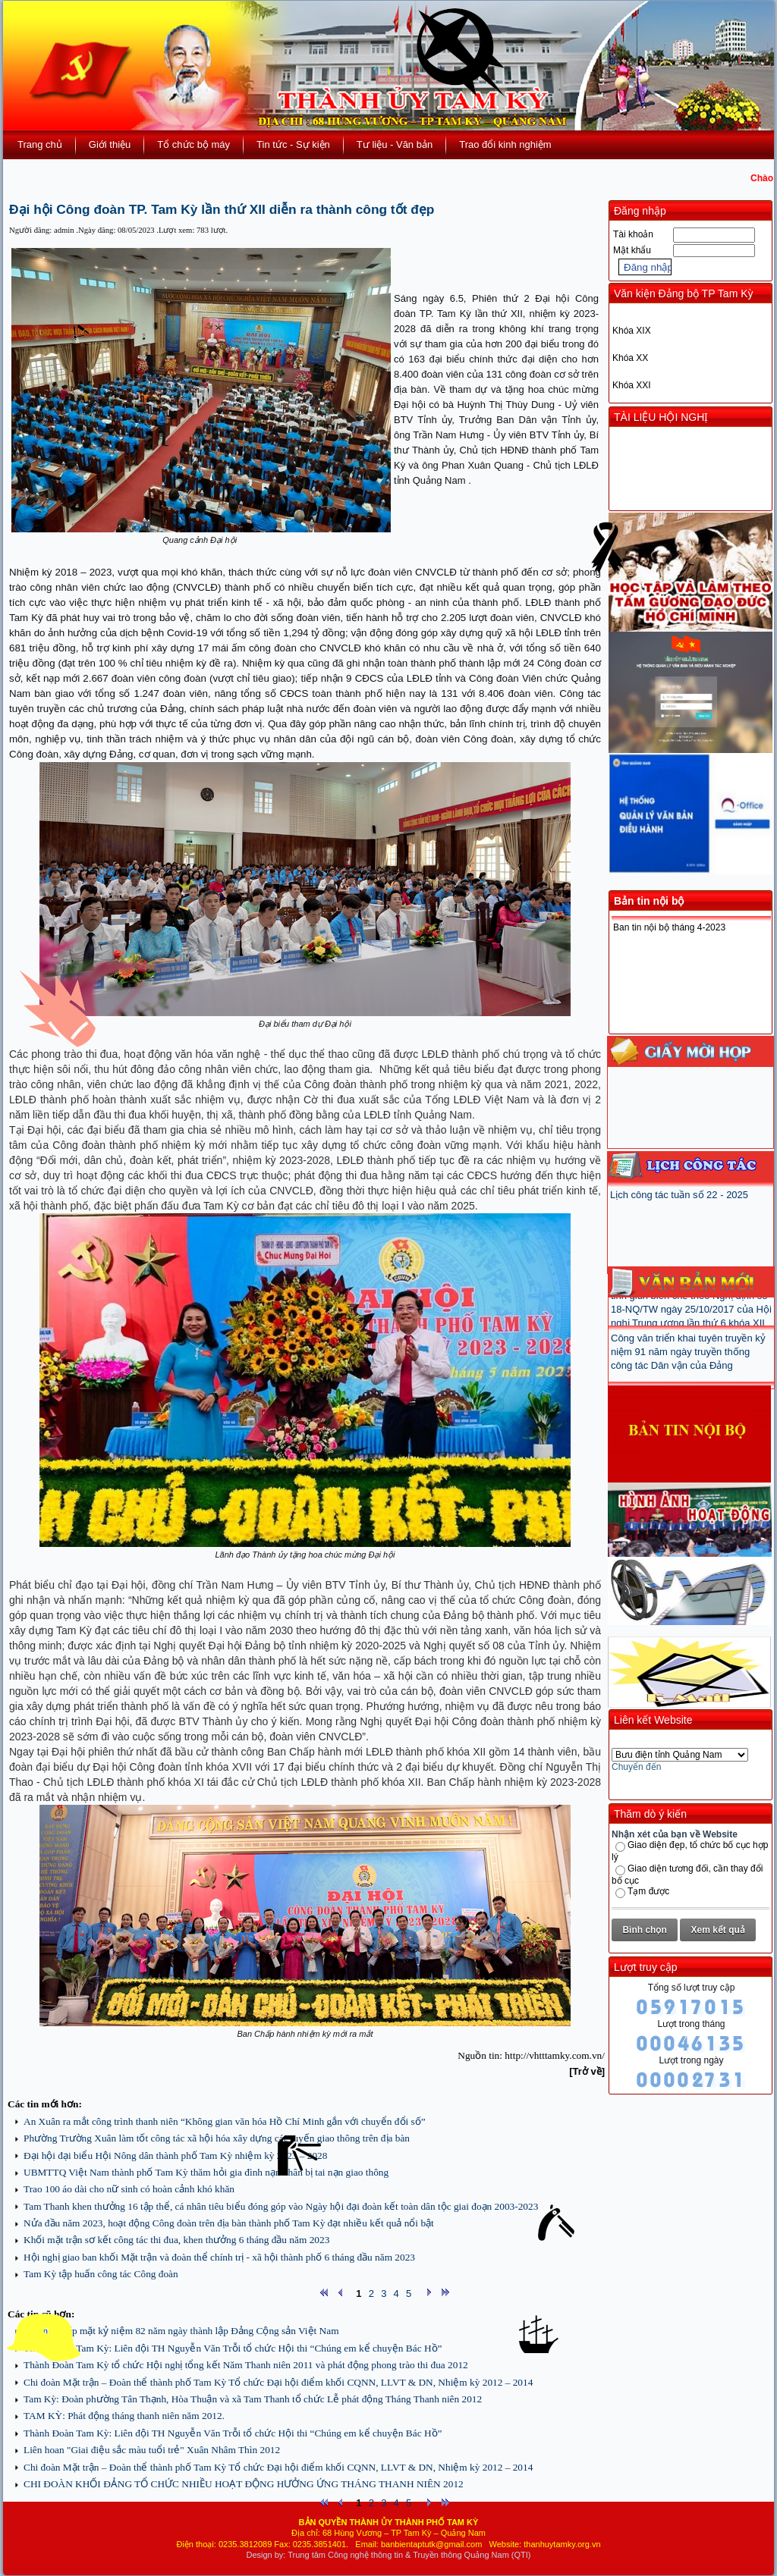  What do you see at coordinates (299, 2154) in the screenshot?
I see `access control or gated entry point` at bounding box center [299, 2154].